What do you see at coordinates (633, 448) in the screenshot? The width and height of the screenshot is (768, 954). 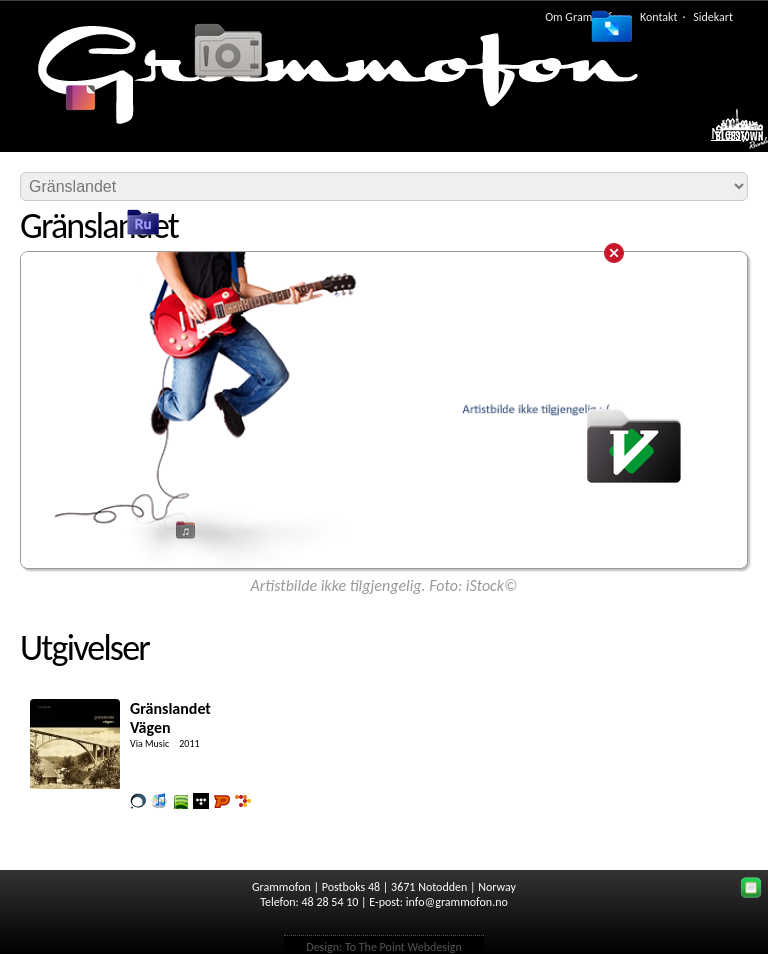 I see `folder containing vim editor configuration files` at bounding box center [633, 448].